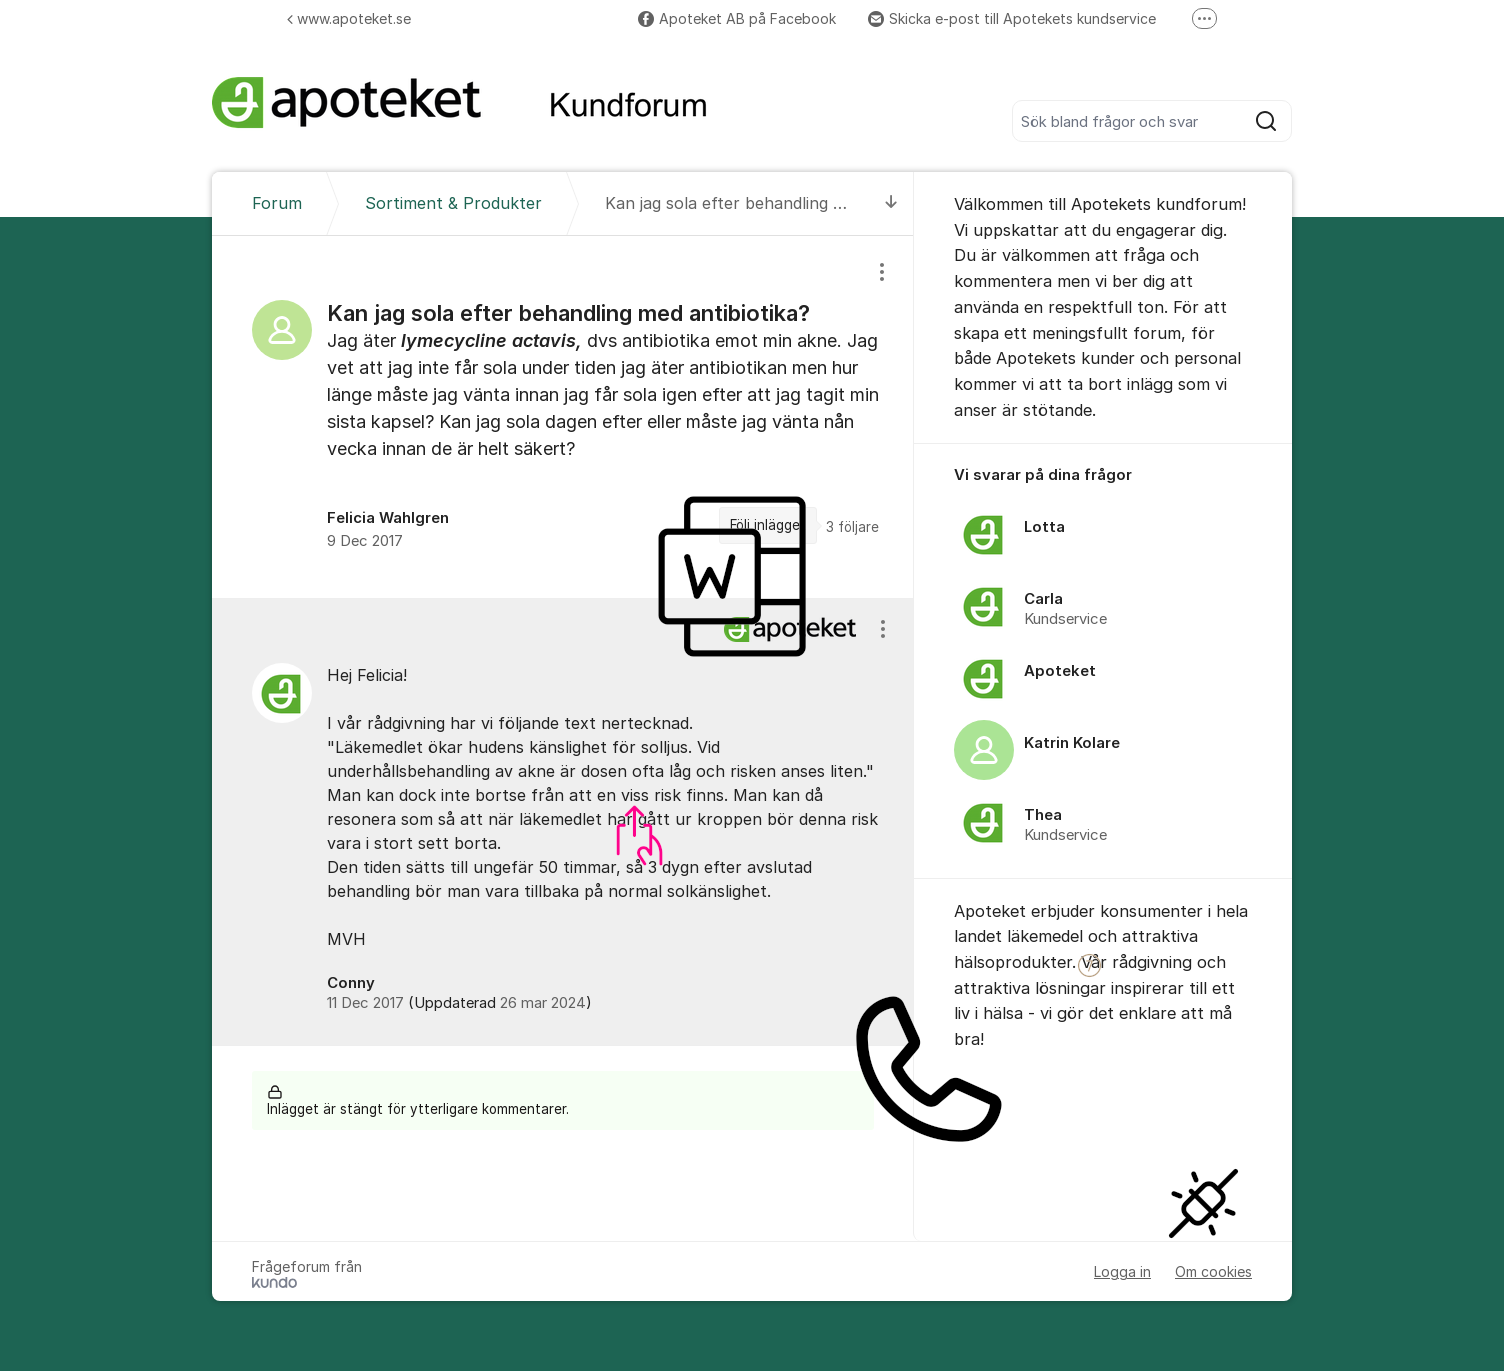 Image resolution: width=1504 pixels, height=1371 pixels. Describe the element at coordinates (926, 1072) in the screenshot. I see `make a phone call` at that location.